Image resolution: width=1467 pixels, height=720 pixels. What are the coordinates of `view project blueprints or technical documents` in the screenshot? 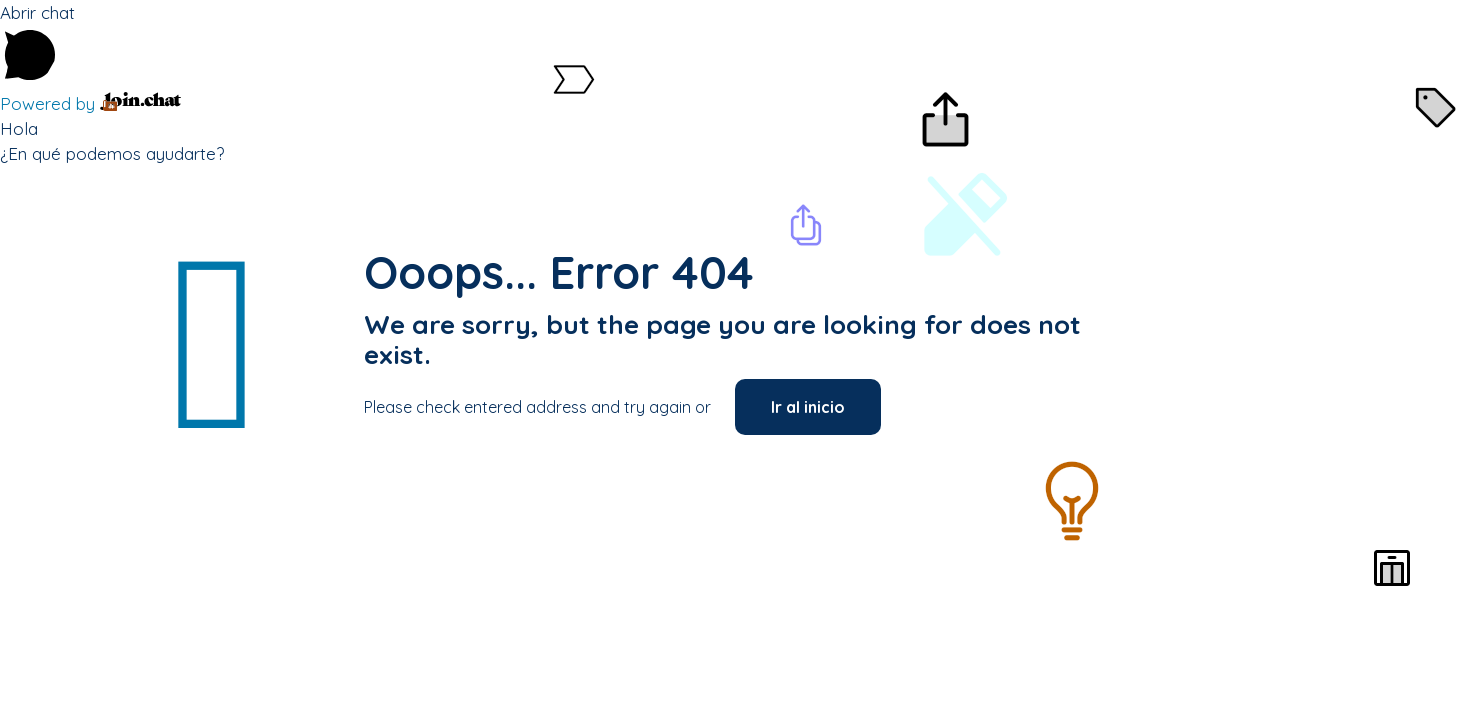 It's located at (110, 106).